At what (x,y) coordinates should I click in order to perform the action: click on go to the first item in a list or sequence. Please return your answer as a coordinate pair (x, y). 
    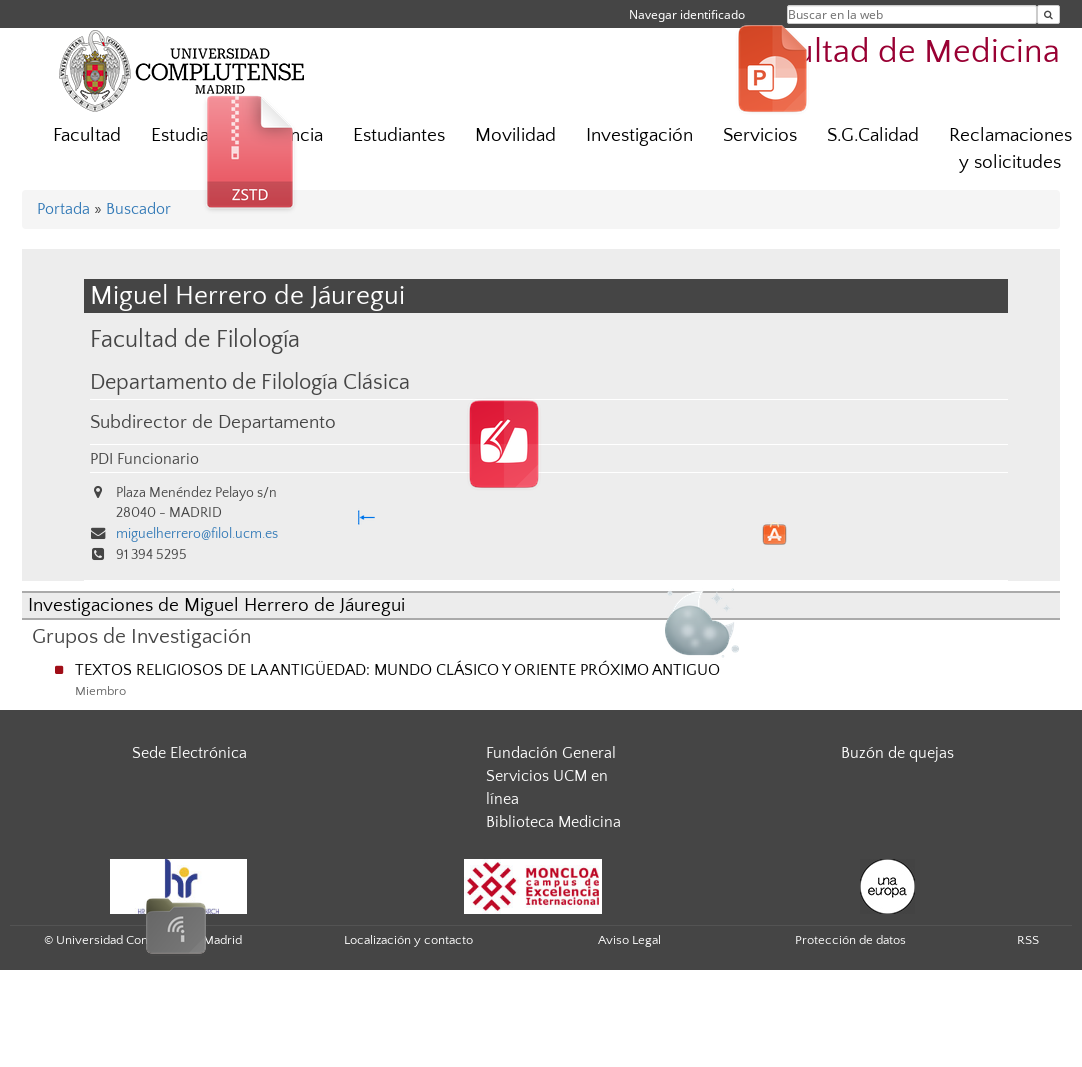
    Looking at the image, I should click on (366, 517).